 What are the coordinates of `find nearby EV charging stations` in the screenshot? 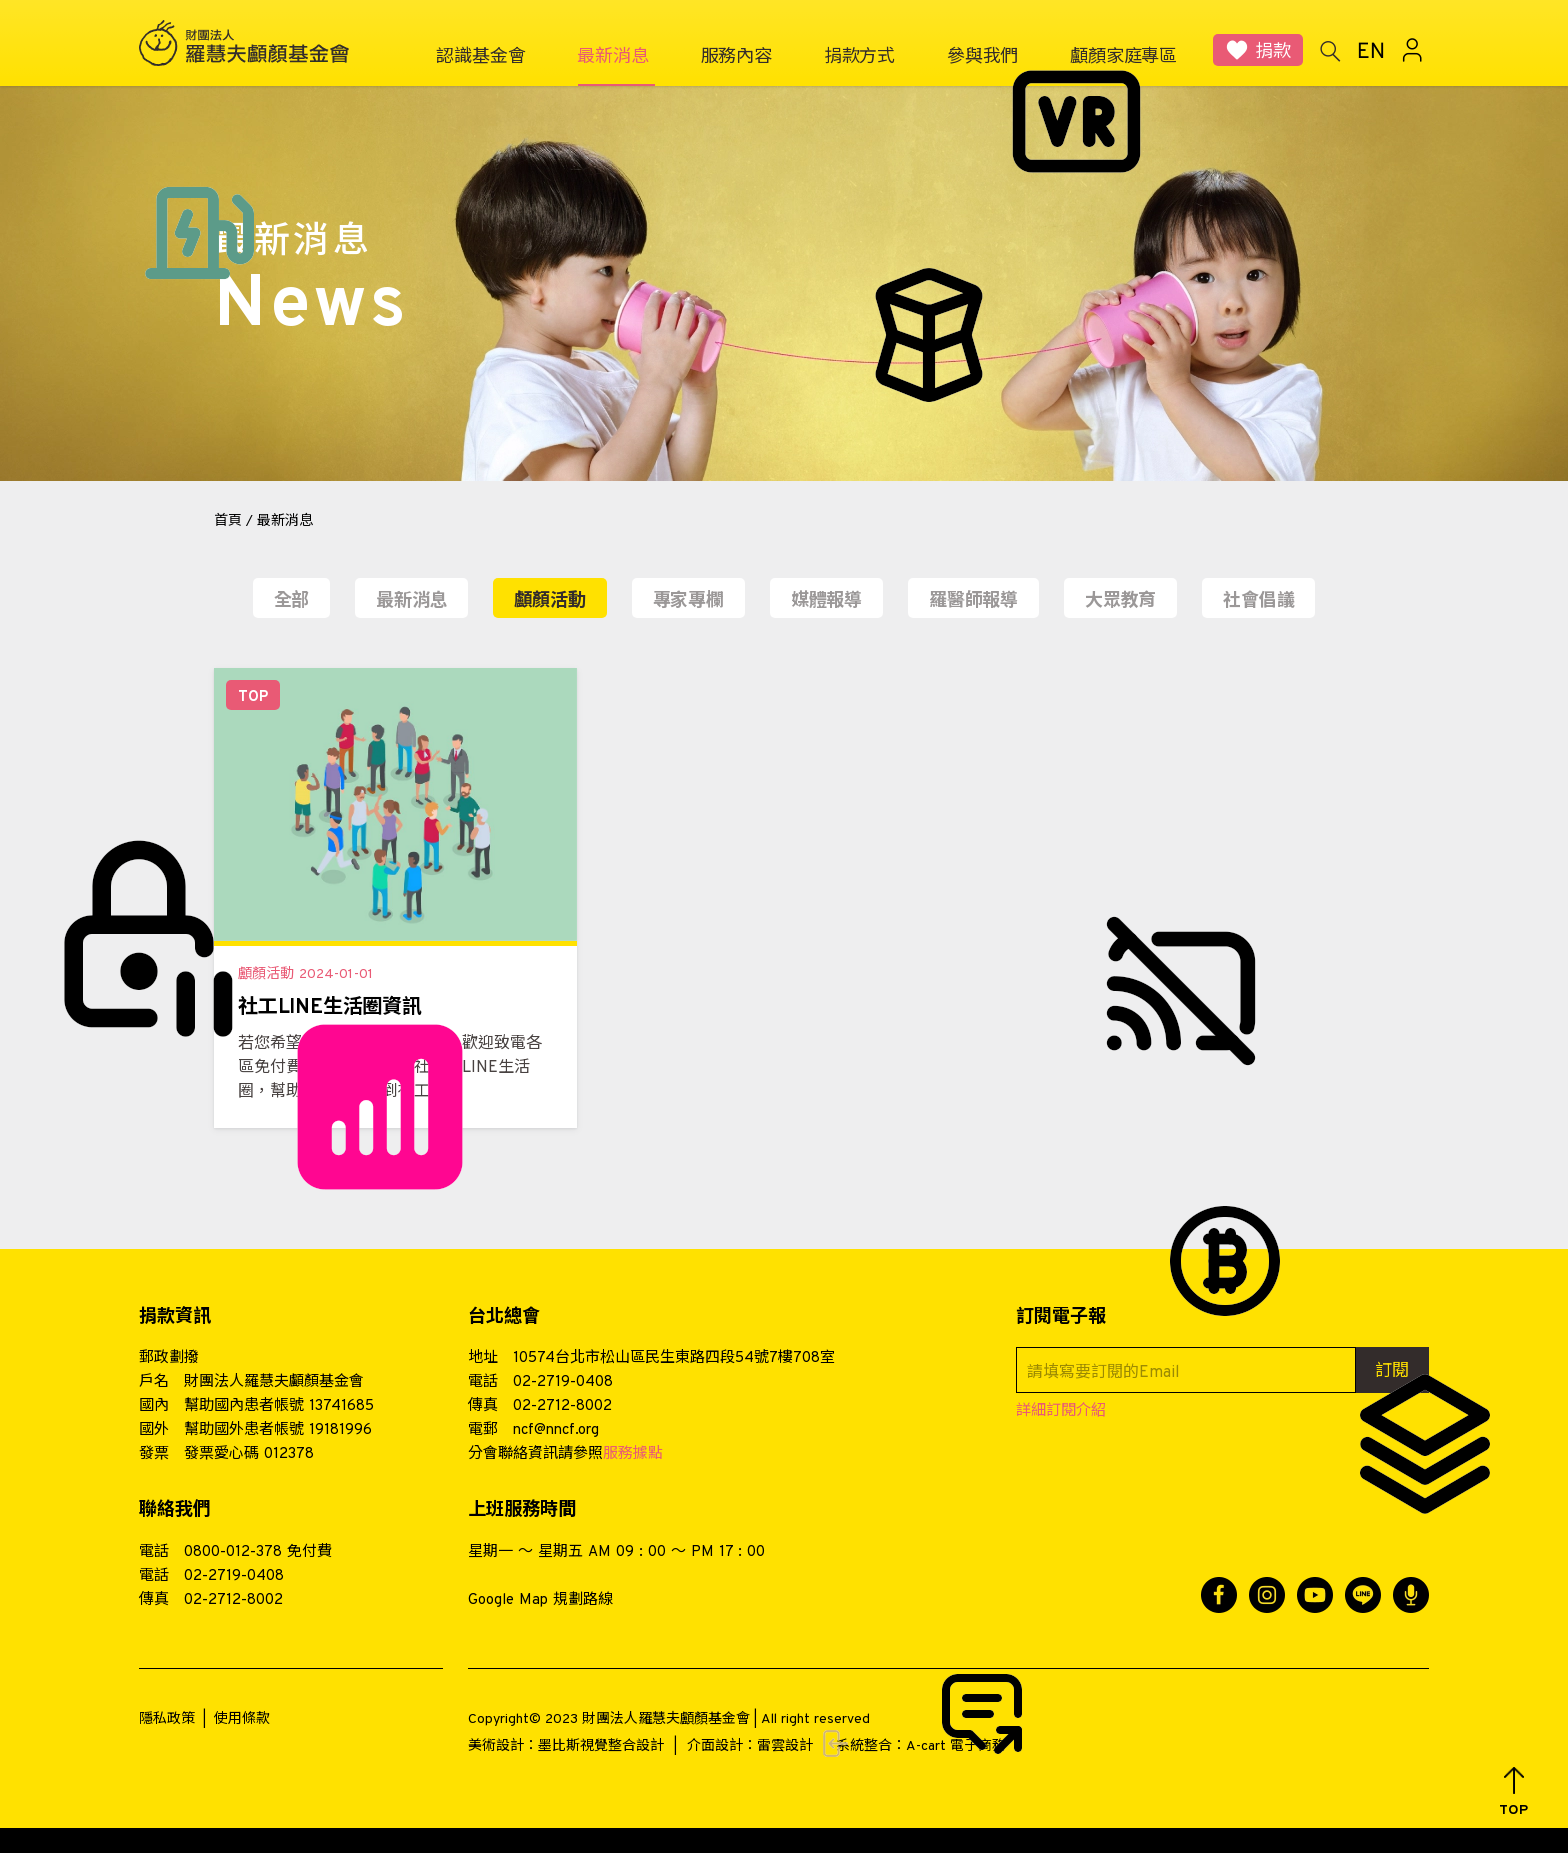 It's located at (195, 233).